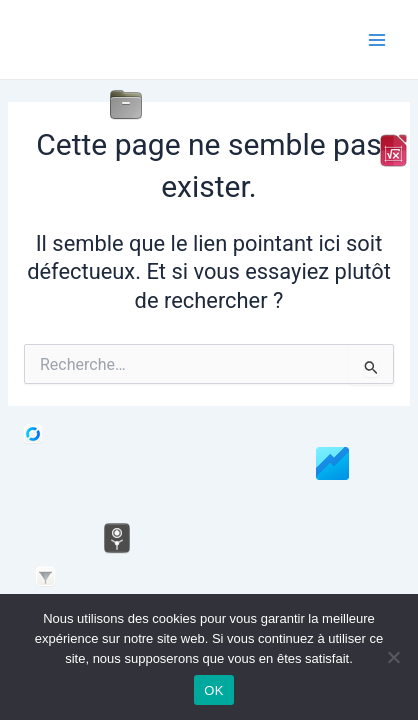 The height and width of the screenshot is (720, 418). Describe the element at coordinates (393, 150) in the screenshot. I see `open LibreOffice Math application` at that location.